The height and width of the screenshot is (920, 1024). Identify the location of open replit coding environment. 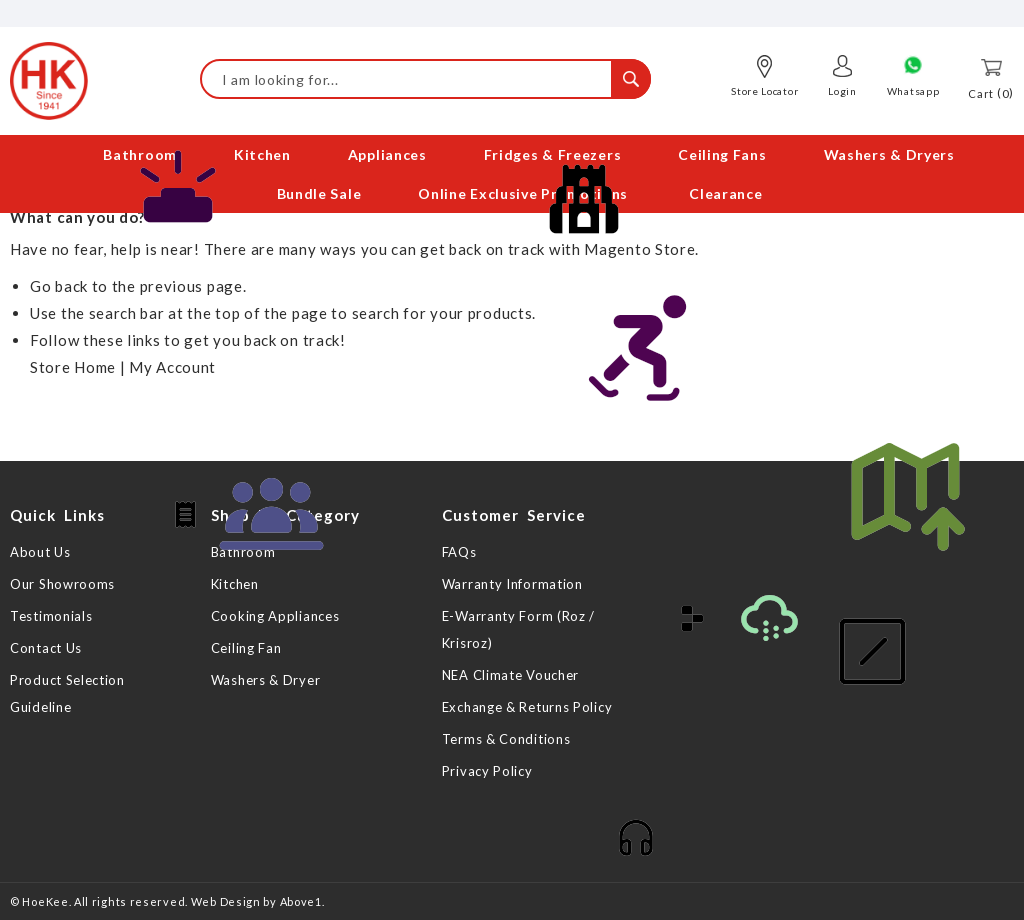
(690, 618).